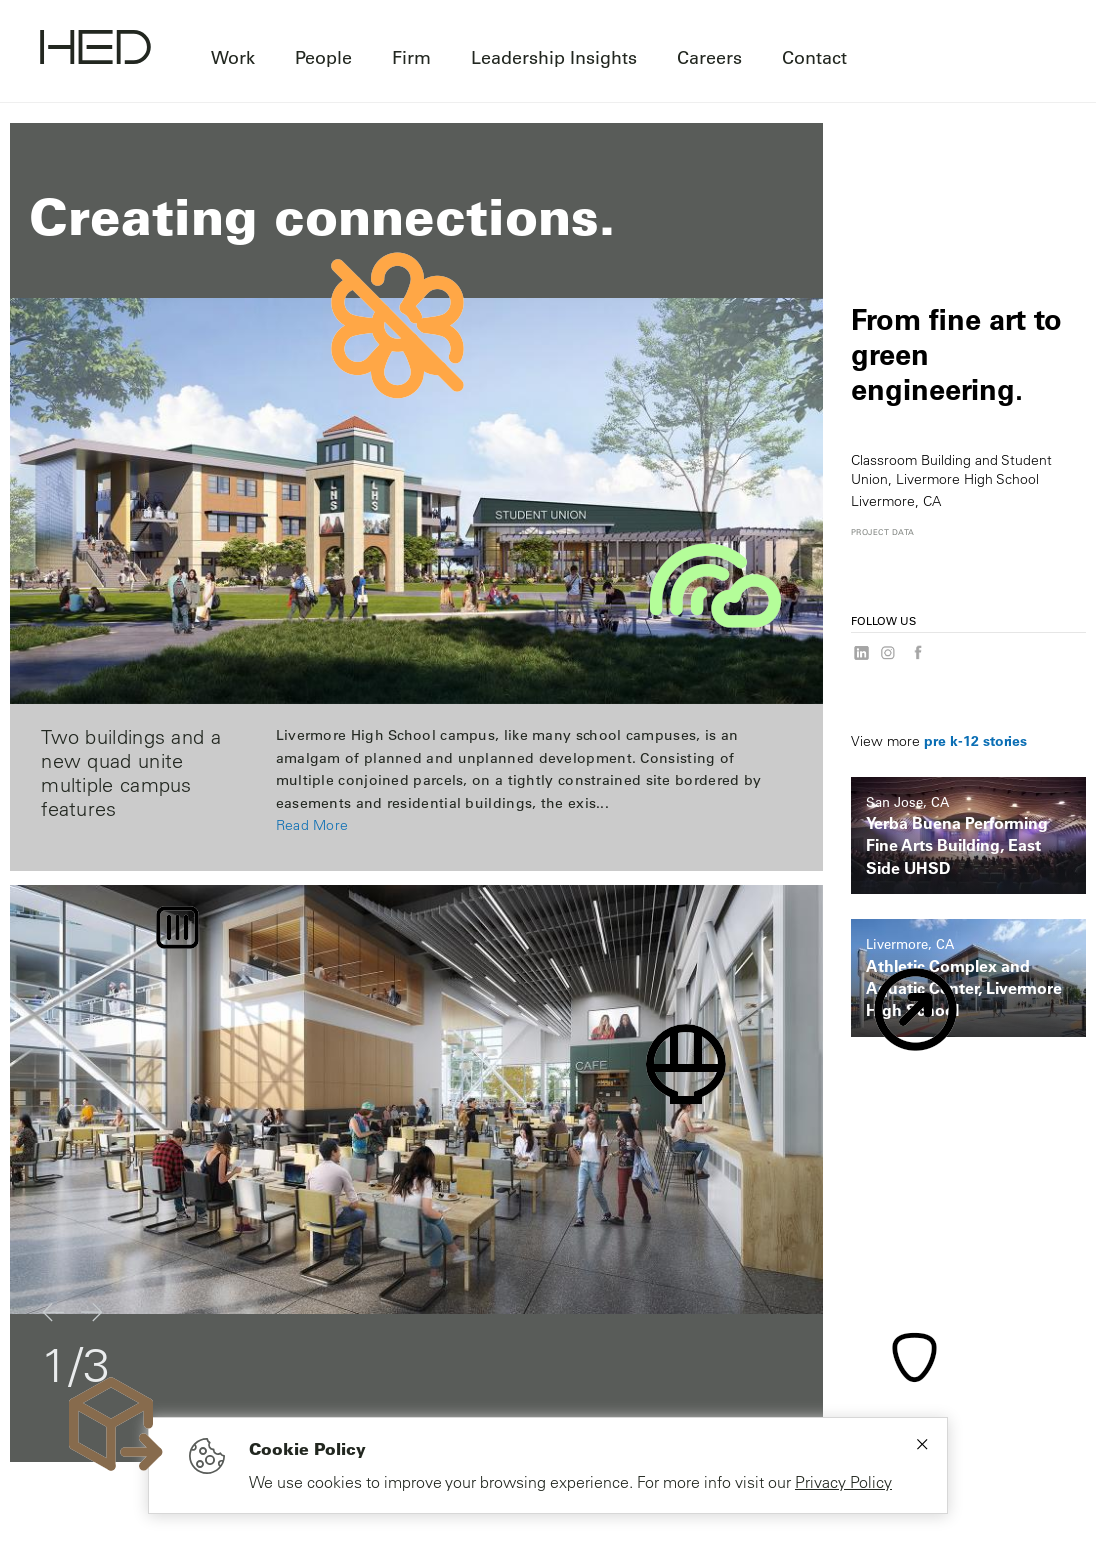 The image size is (1096, 1554). I want to click on export or send a package, so click(111, 1424).